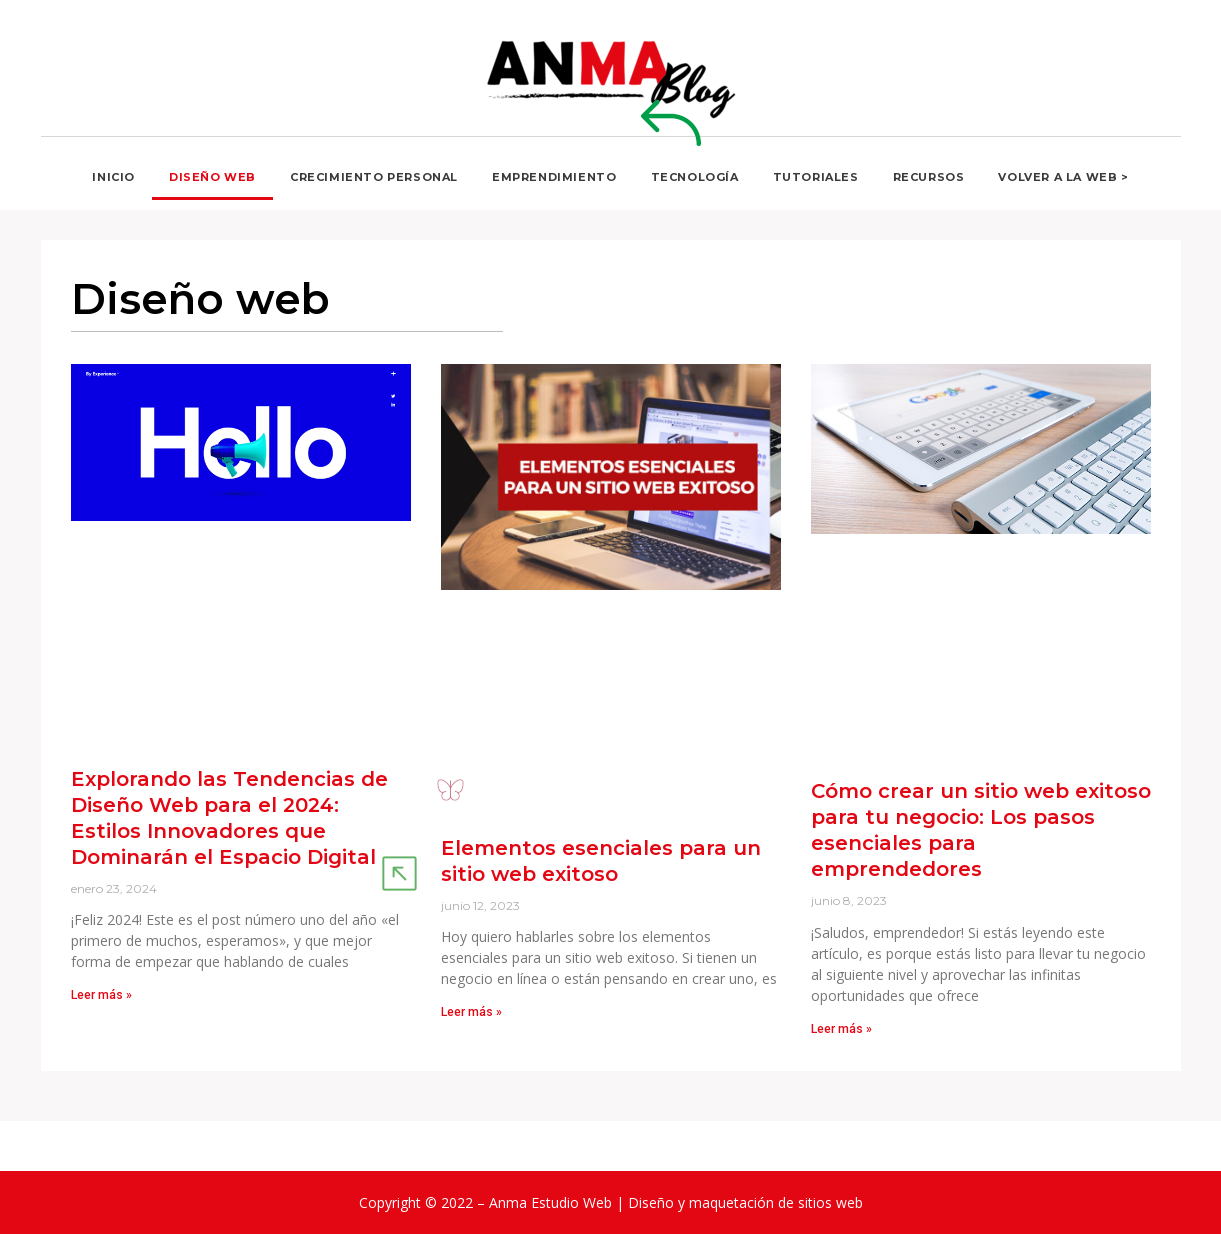 The height and width of the screenshot is (1234, 1221). What do you see at coordinates (450, 789) in the screenshot?
I see `indicates a nature or wildlife category` at bounding box center [450, 789].